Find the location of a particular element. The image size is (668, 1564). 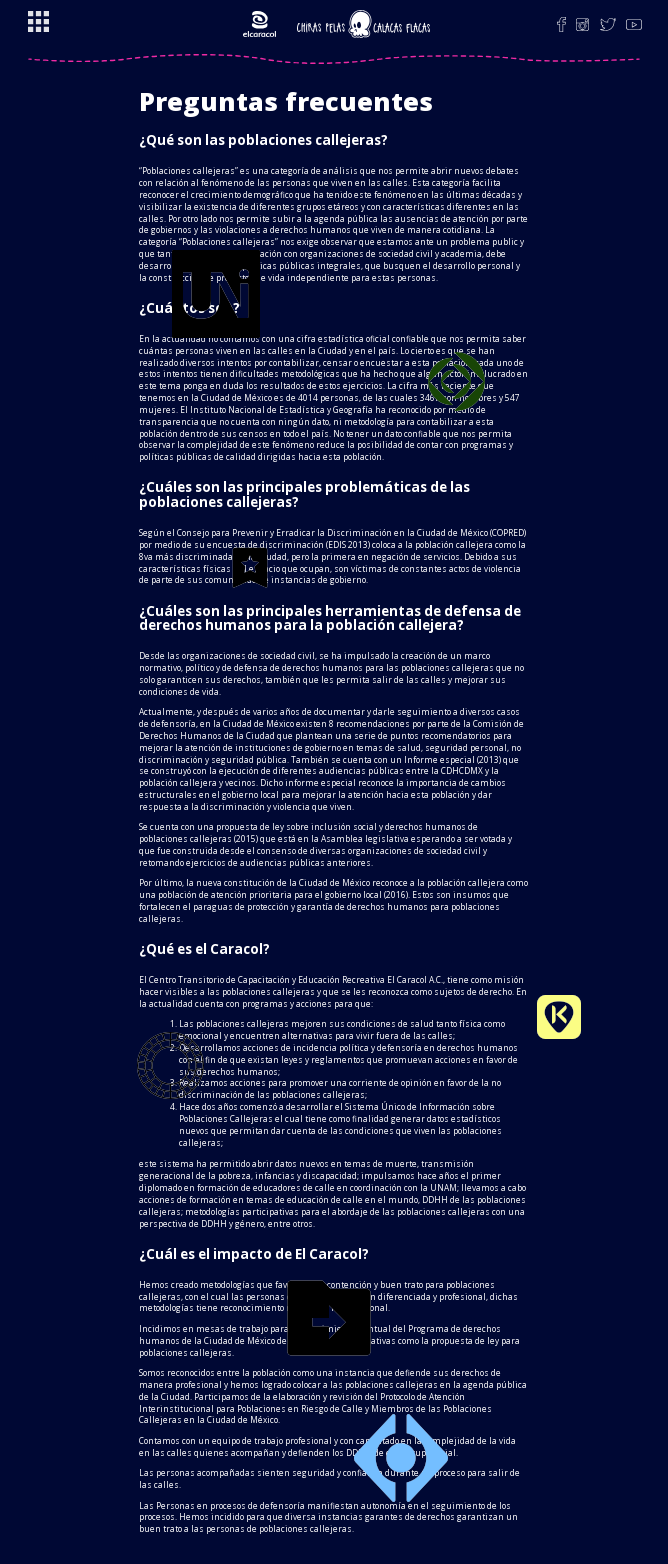

move files to another folder is located at coordinates (329, 1318).